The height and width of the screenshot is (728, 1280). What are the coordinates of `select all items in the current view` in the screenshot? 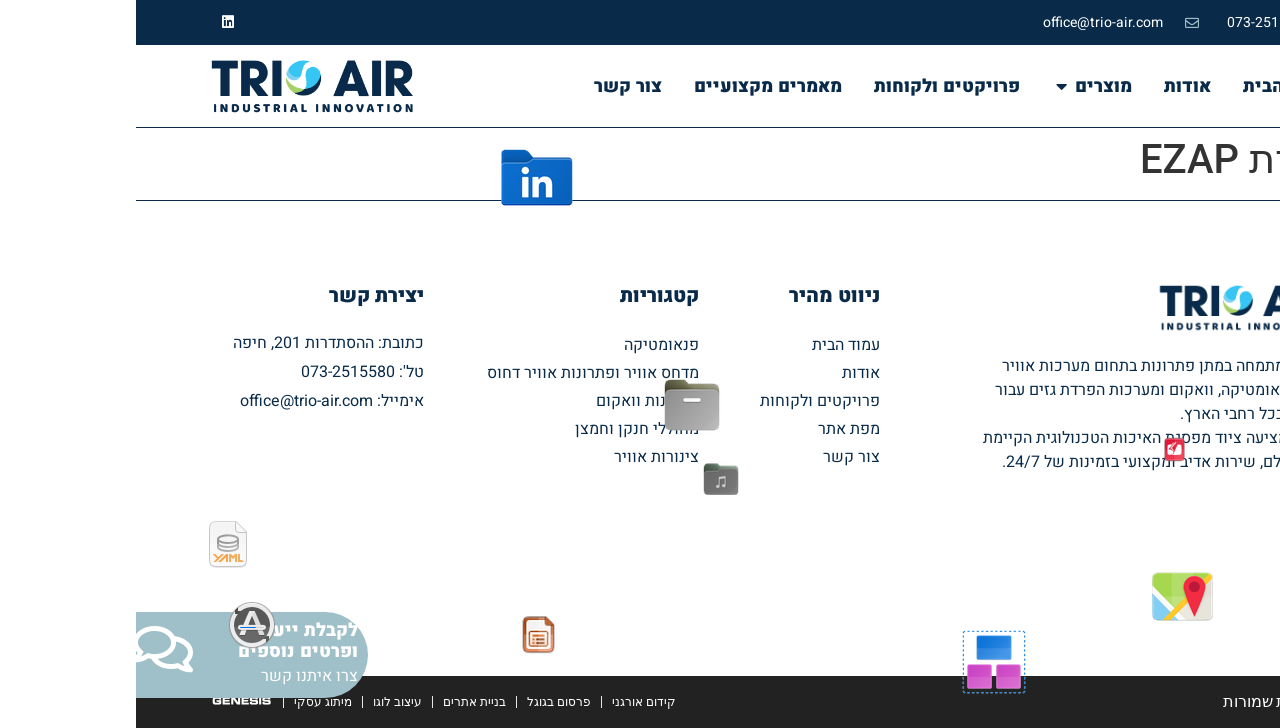 It's located at (994, 662).